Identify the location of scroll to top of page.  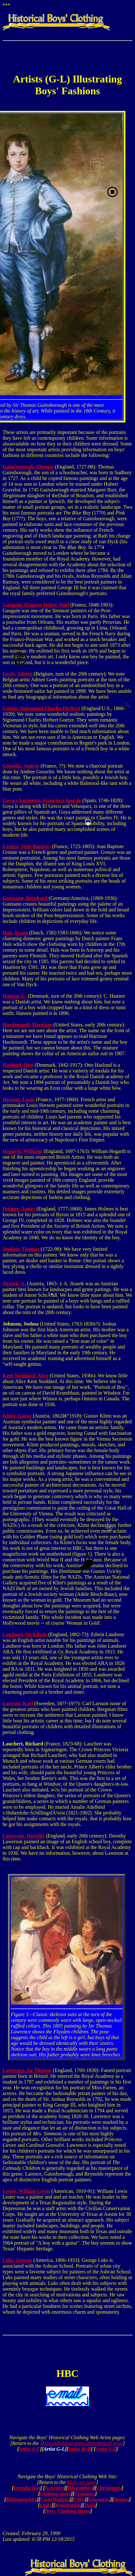
(55, 1790).